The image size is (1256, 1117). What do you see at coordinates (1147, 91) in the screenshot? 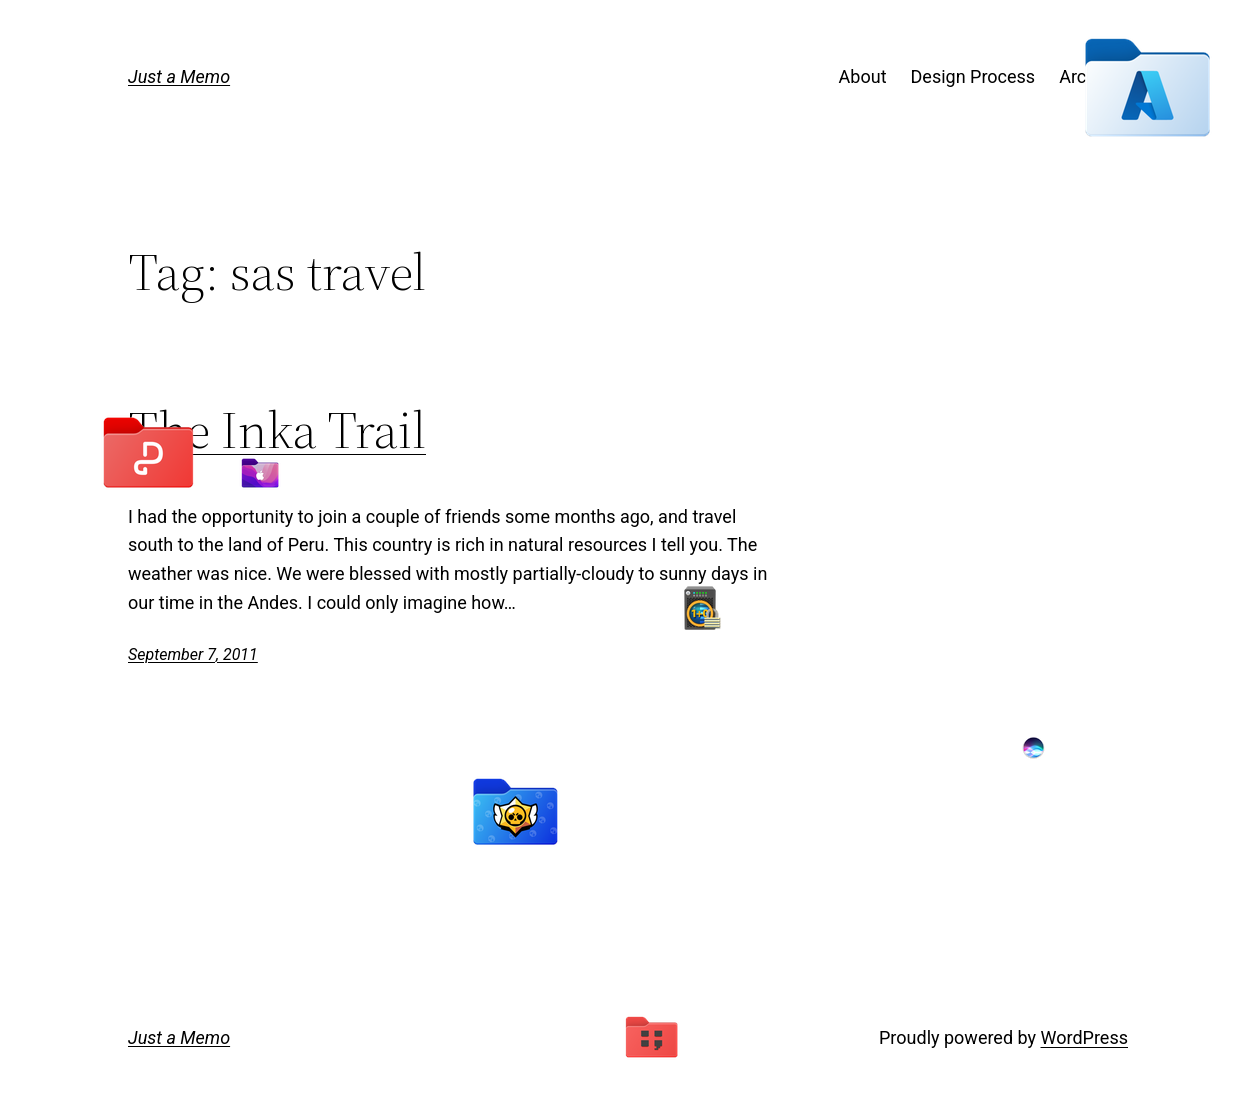
I see `open microsoft azure project folder` at bounding box center [1147, 91].